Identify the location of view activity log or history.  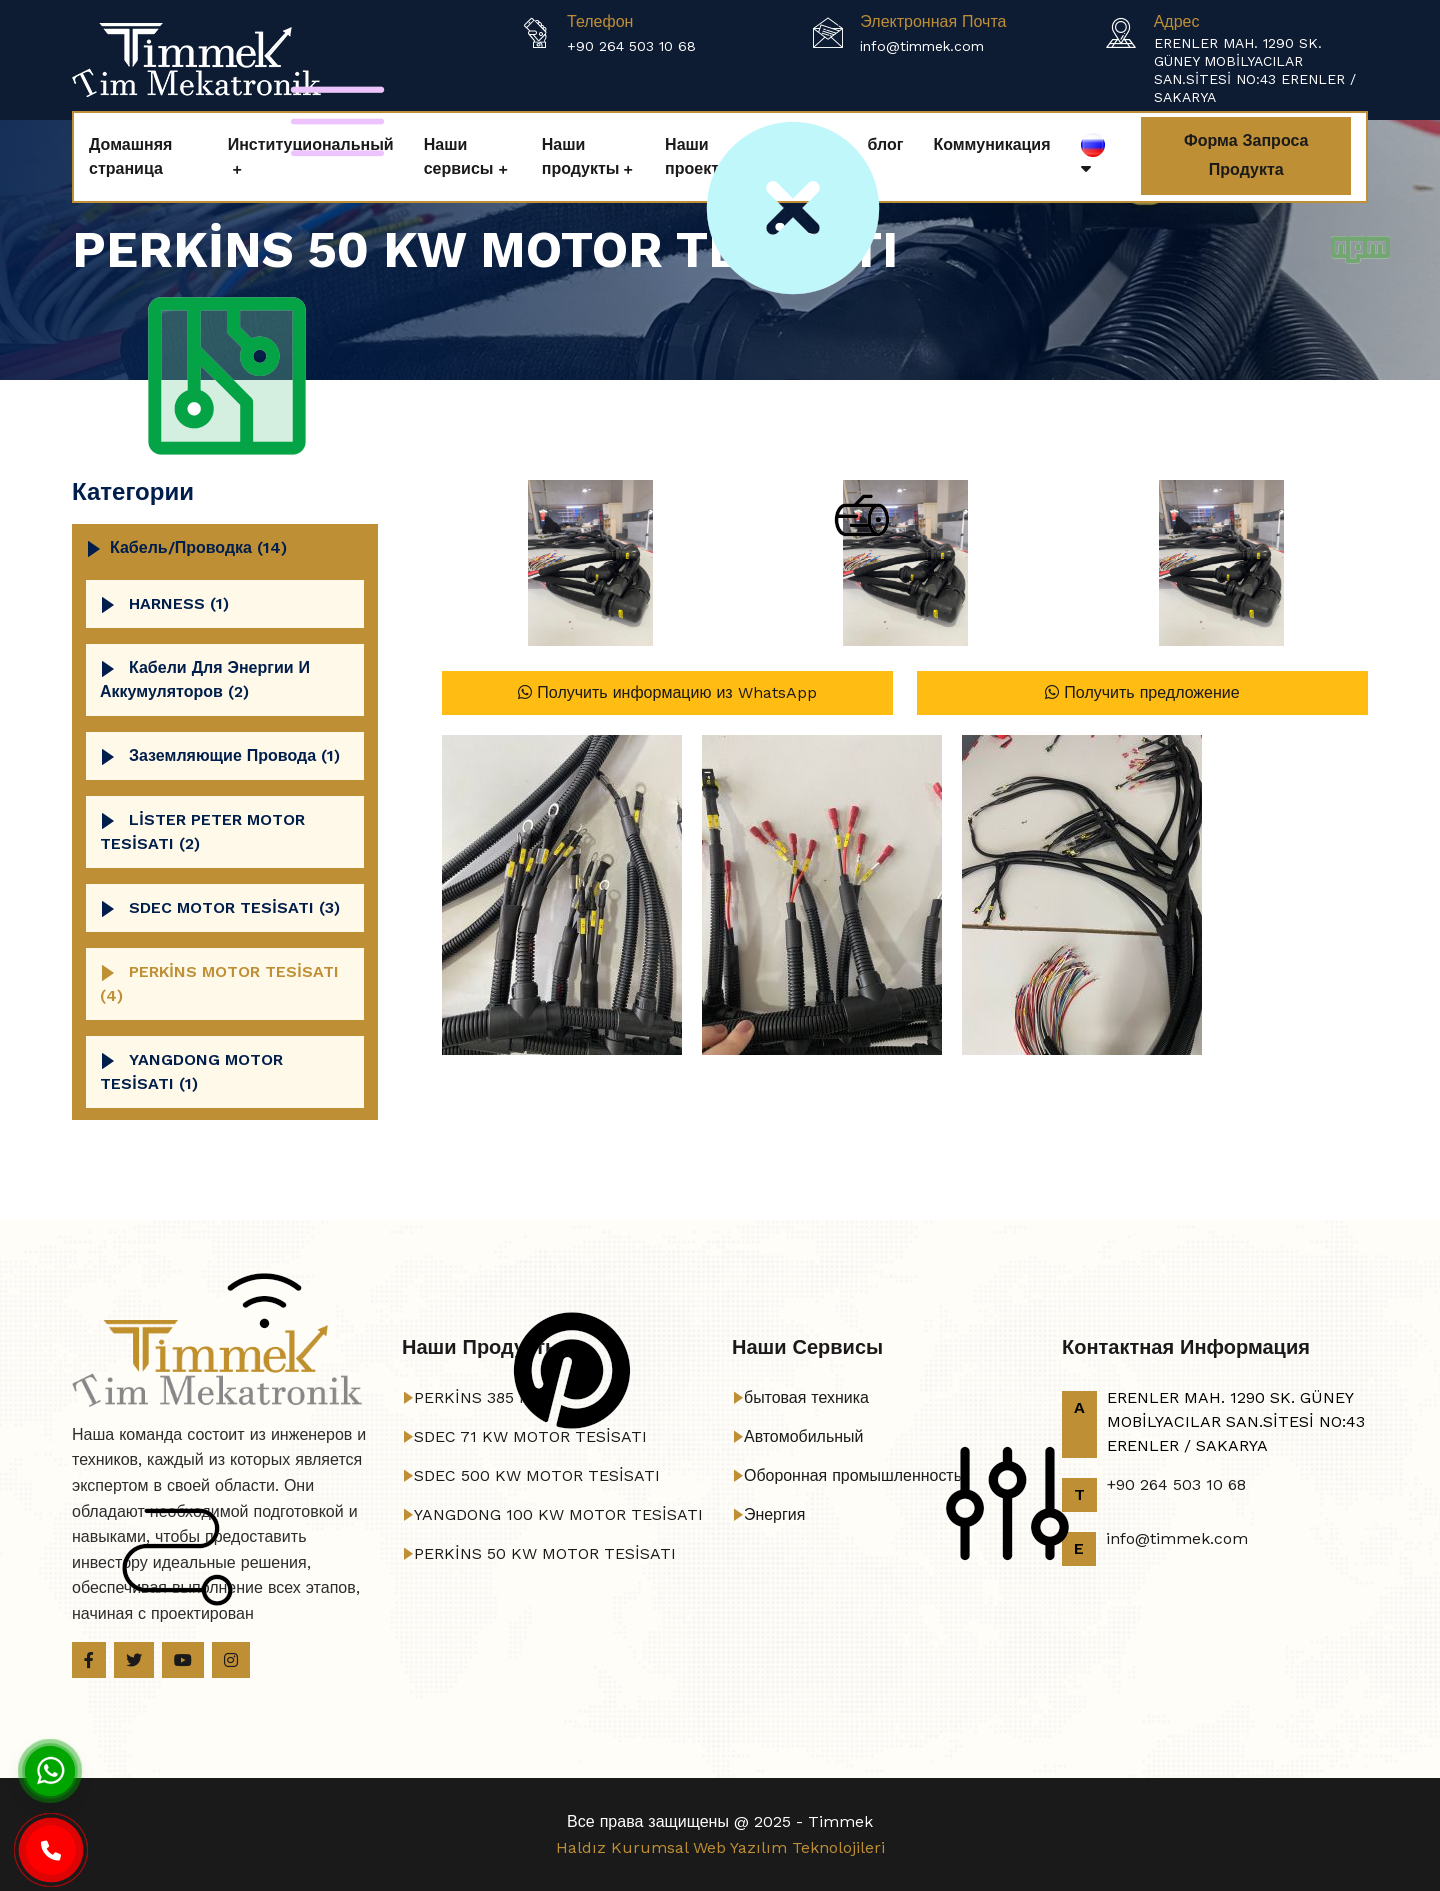
(862, 518).